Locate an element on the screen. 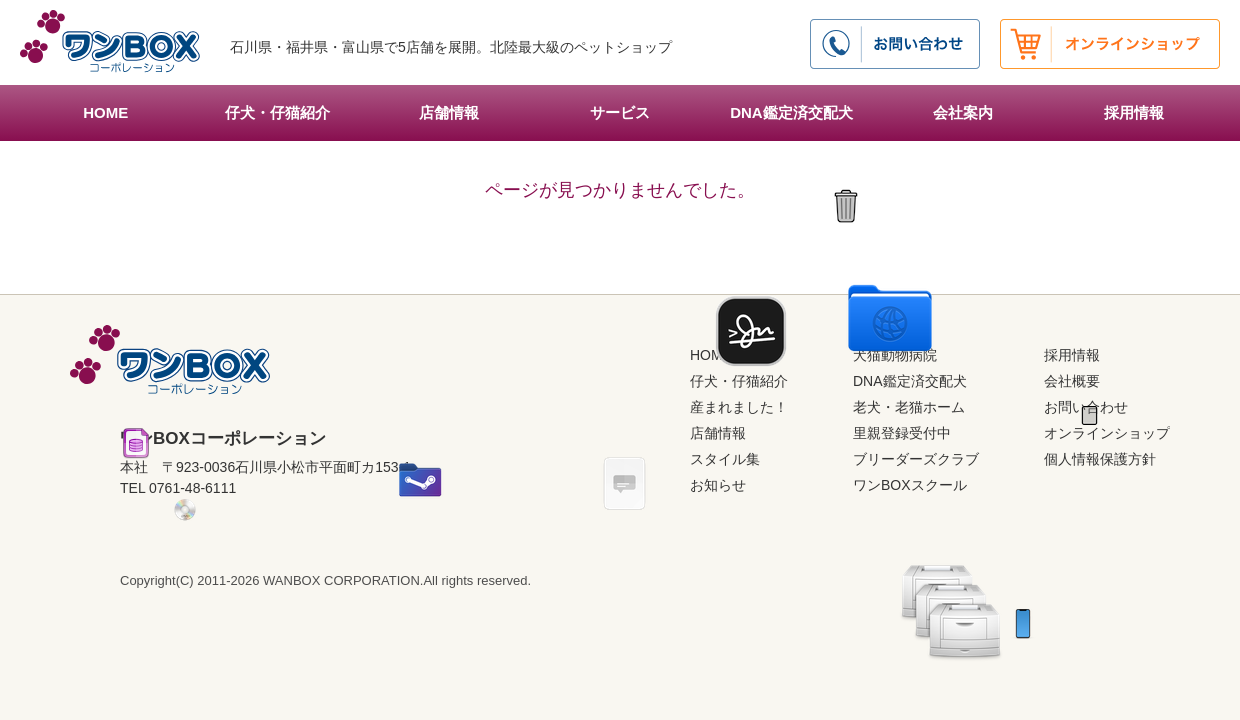  access deleted emails in mail sidebar is located at coordinates (846, 206).